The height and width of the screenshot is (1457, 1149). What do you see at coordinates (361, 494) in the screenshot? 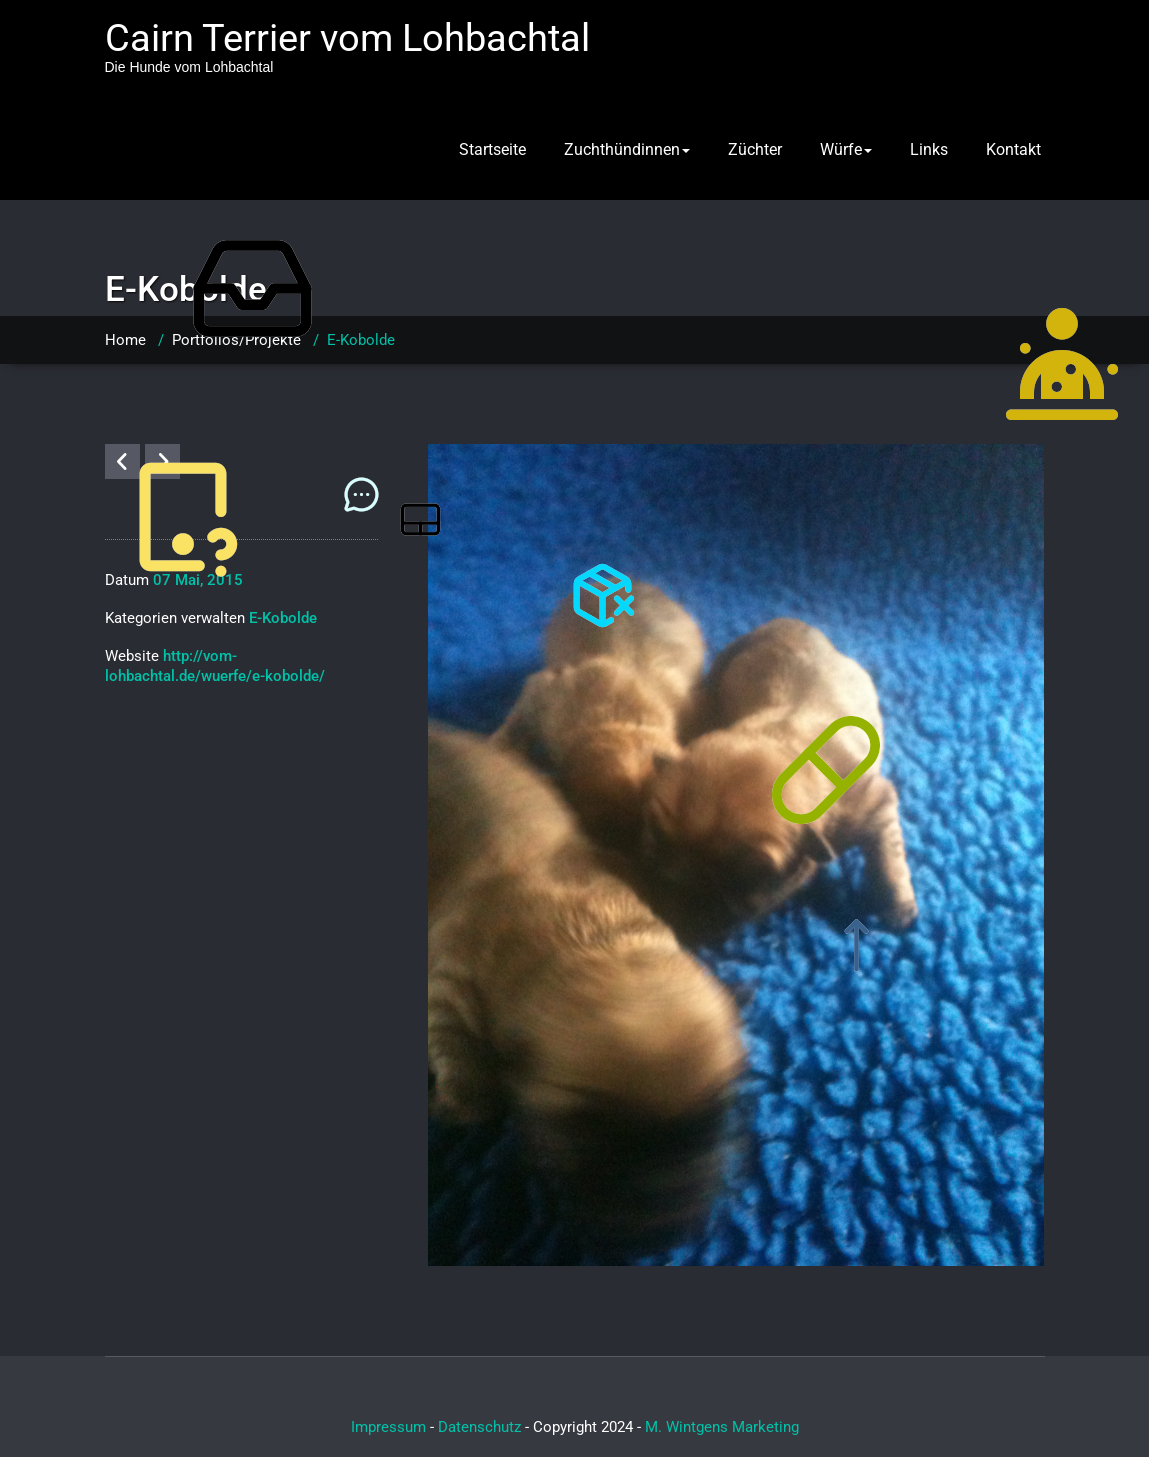
I see `open chat or messaging` at bounding box center [361, 494].